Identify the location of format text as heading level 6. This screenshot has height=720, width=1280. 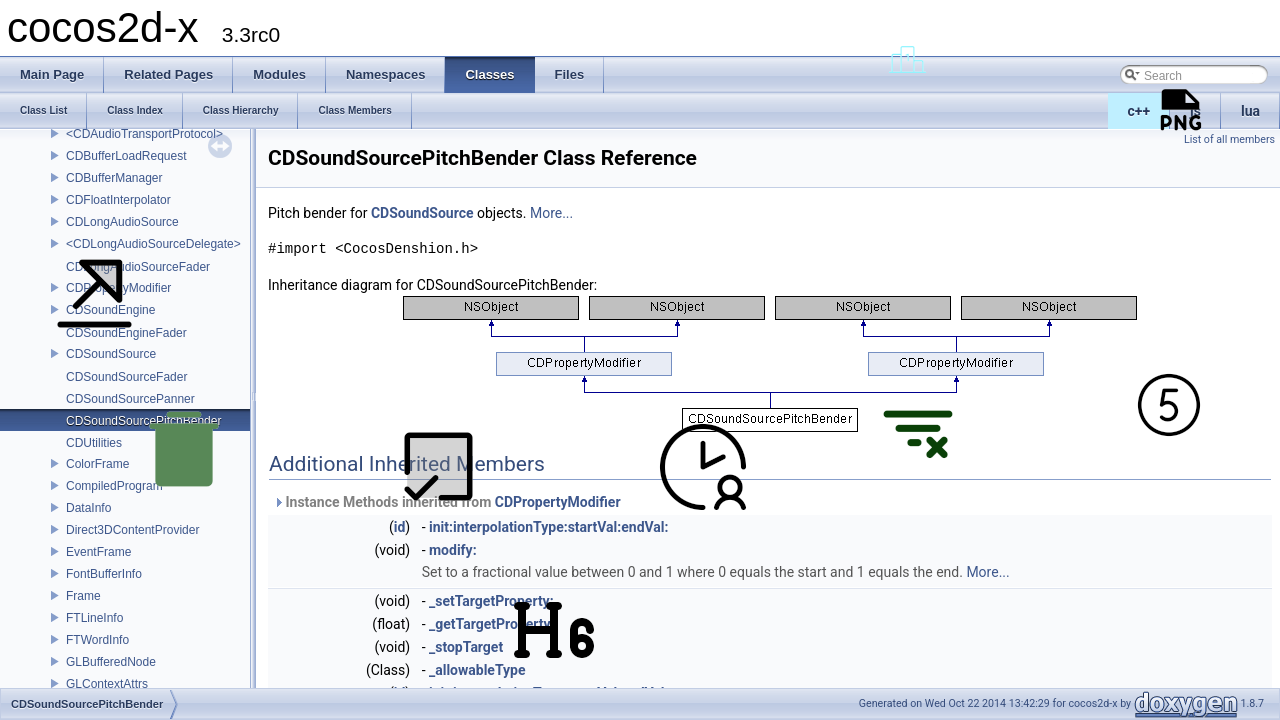
(554, 630).